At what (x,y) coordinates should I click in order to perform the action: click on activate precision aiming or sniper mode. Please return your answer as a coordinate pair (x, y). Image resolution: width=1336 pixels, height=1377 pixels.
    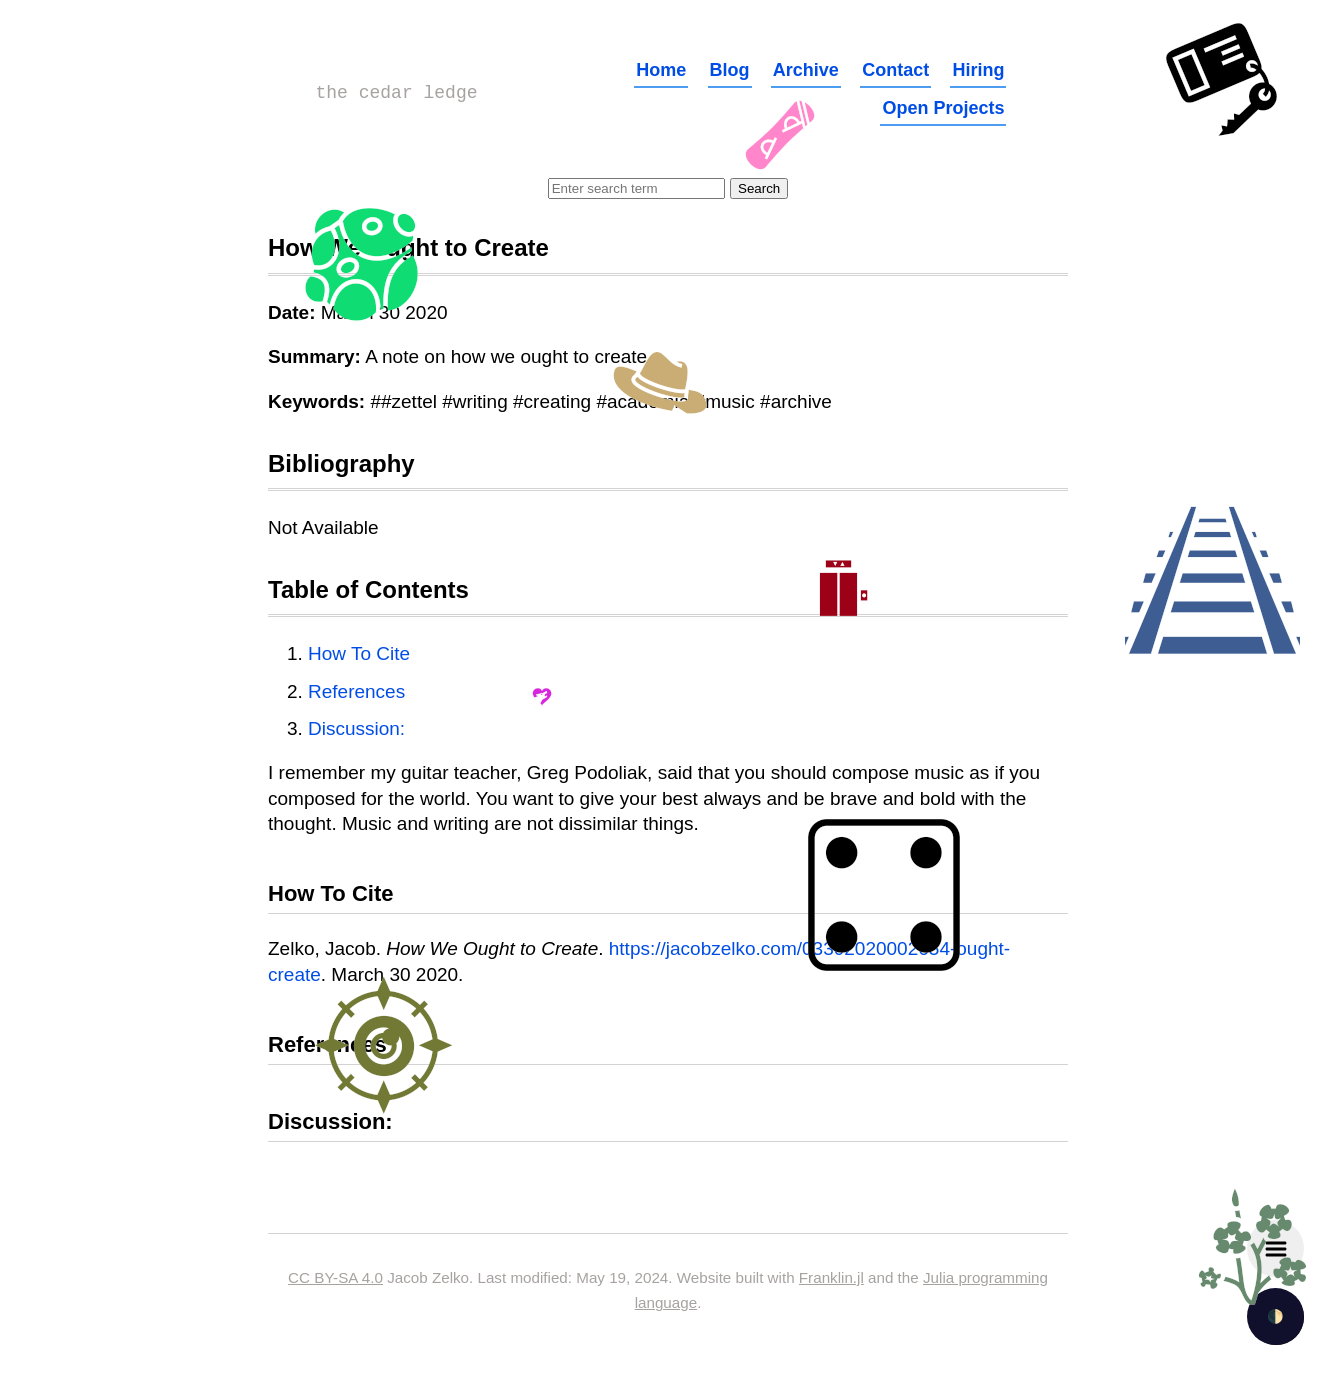
    Looking at the image, I should click on (382, 1046).